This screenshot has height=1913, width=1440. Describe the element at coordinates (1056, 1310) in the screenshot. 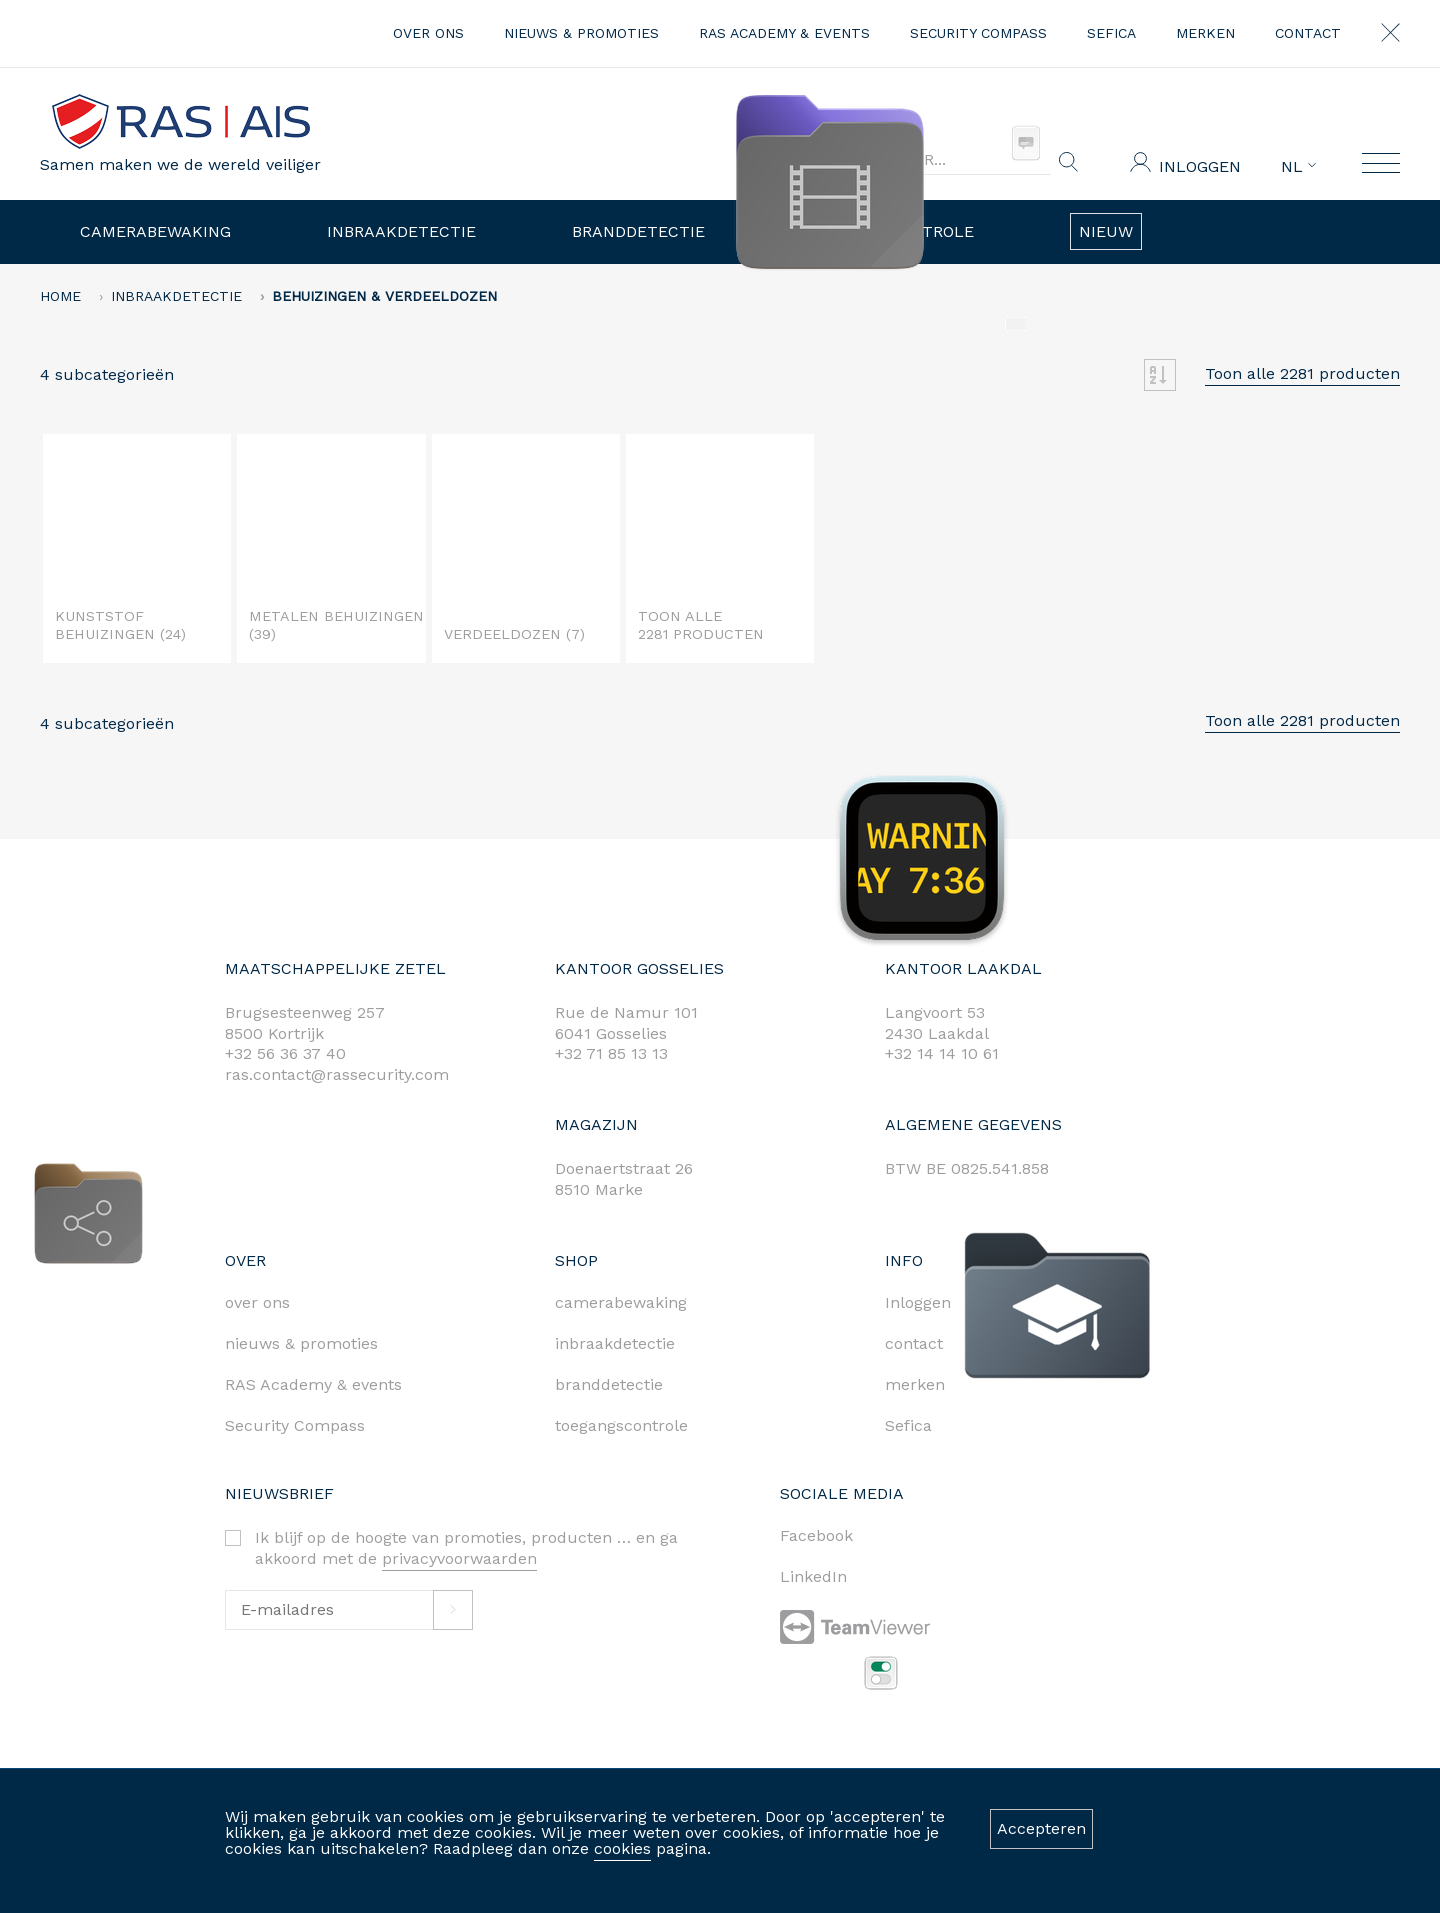

I see `open education or coursework folder` at that location.